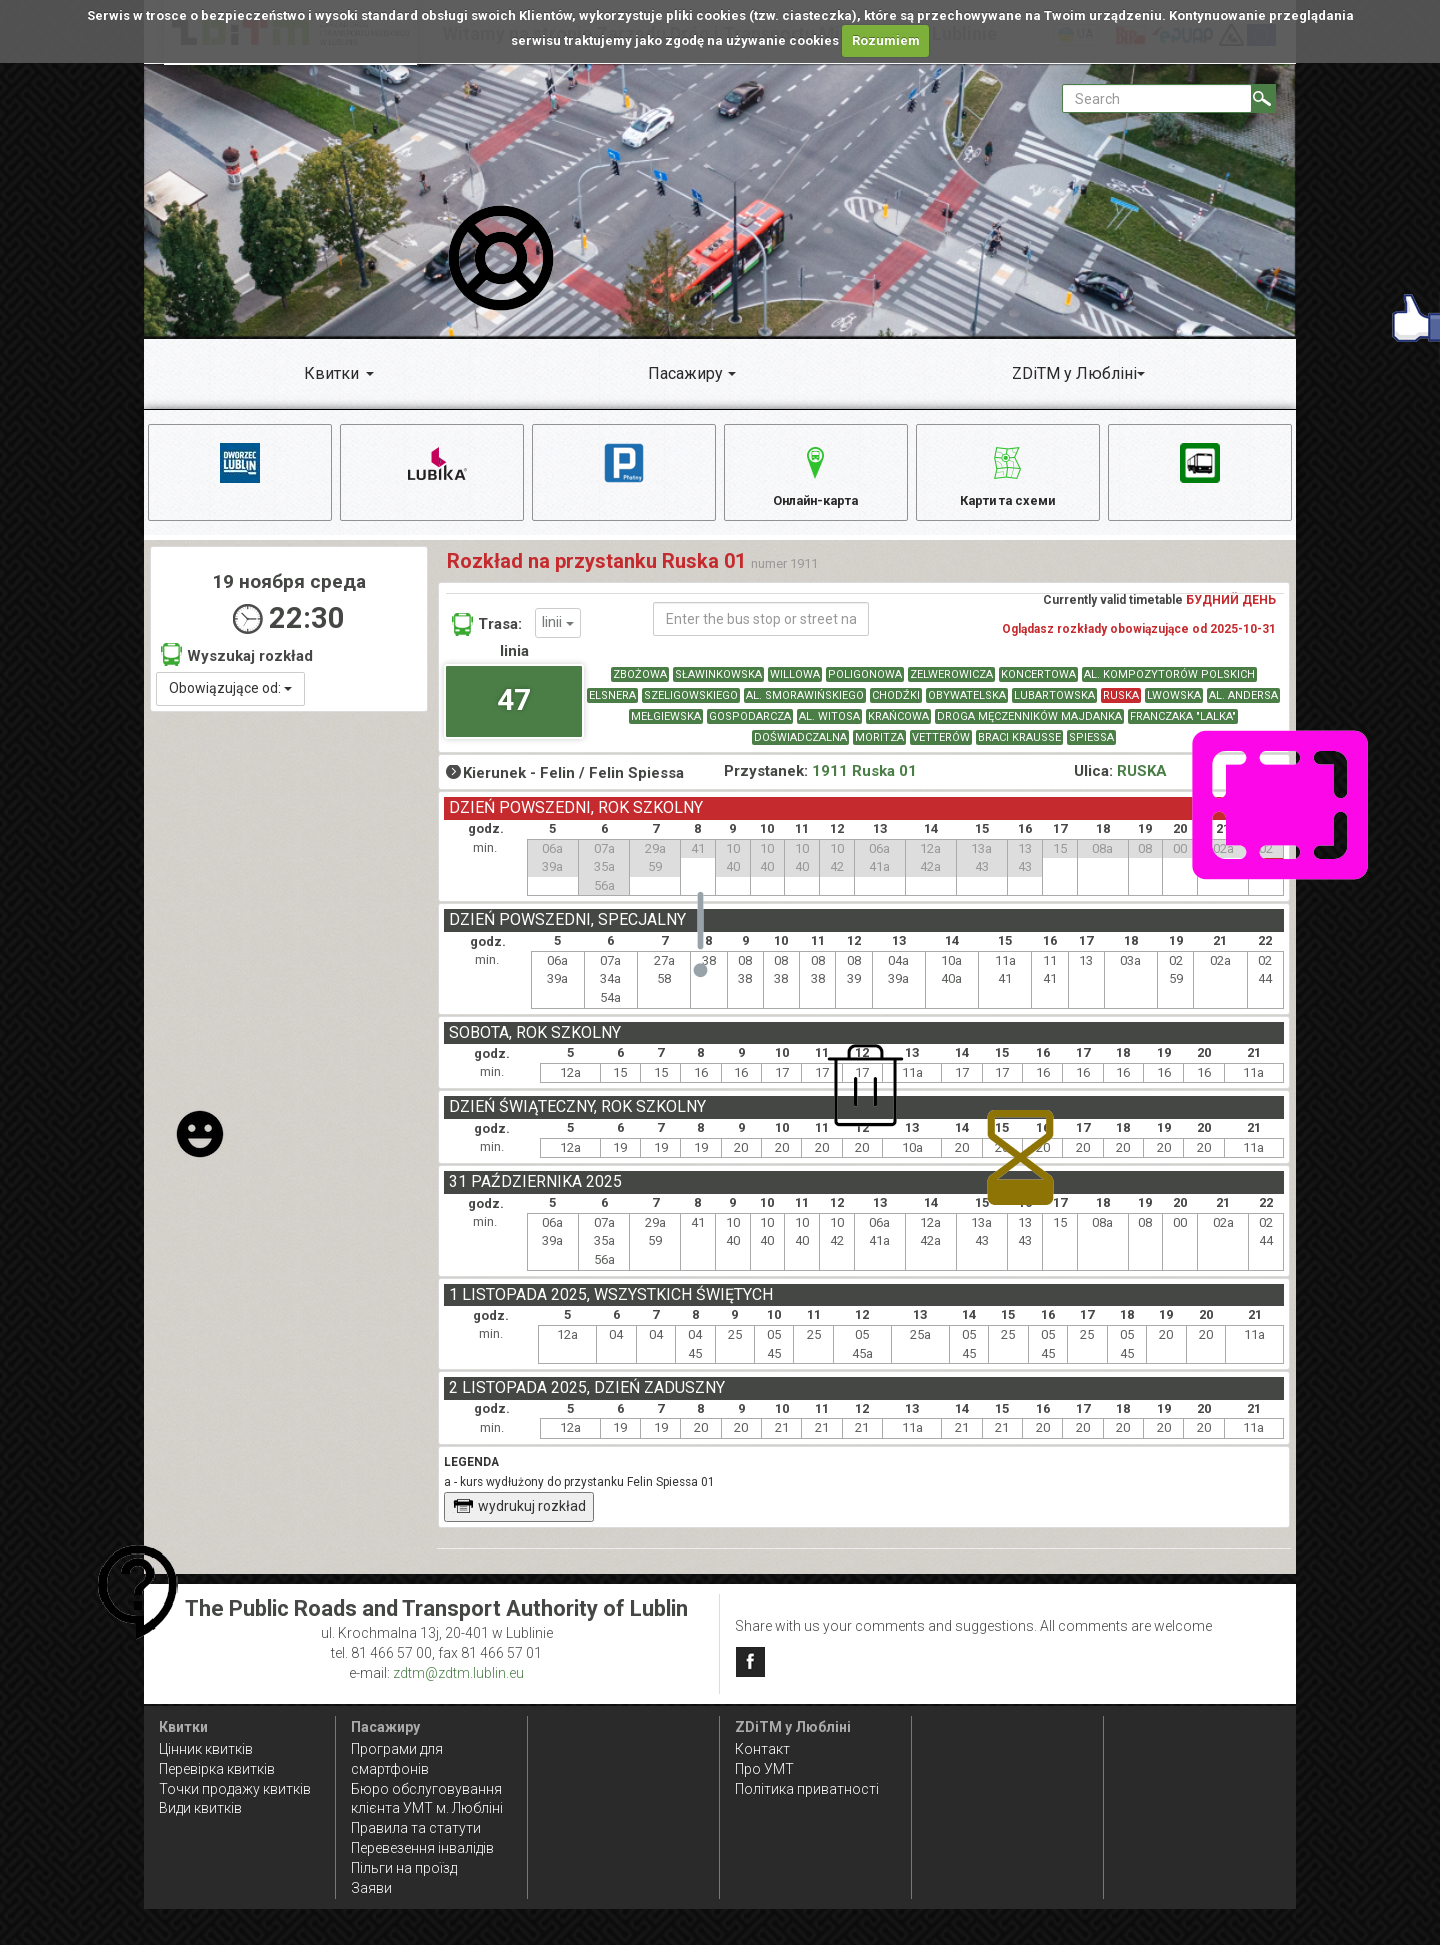  I want to click on open emoji picker, so click(200, 1134).